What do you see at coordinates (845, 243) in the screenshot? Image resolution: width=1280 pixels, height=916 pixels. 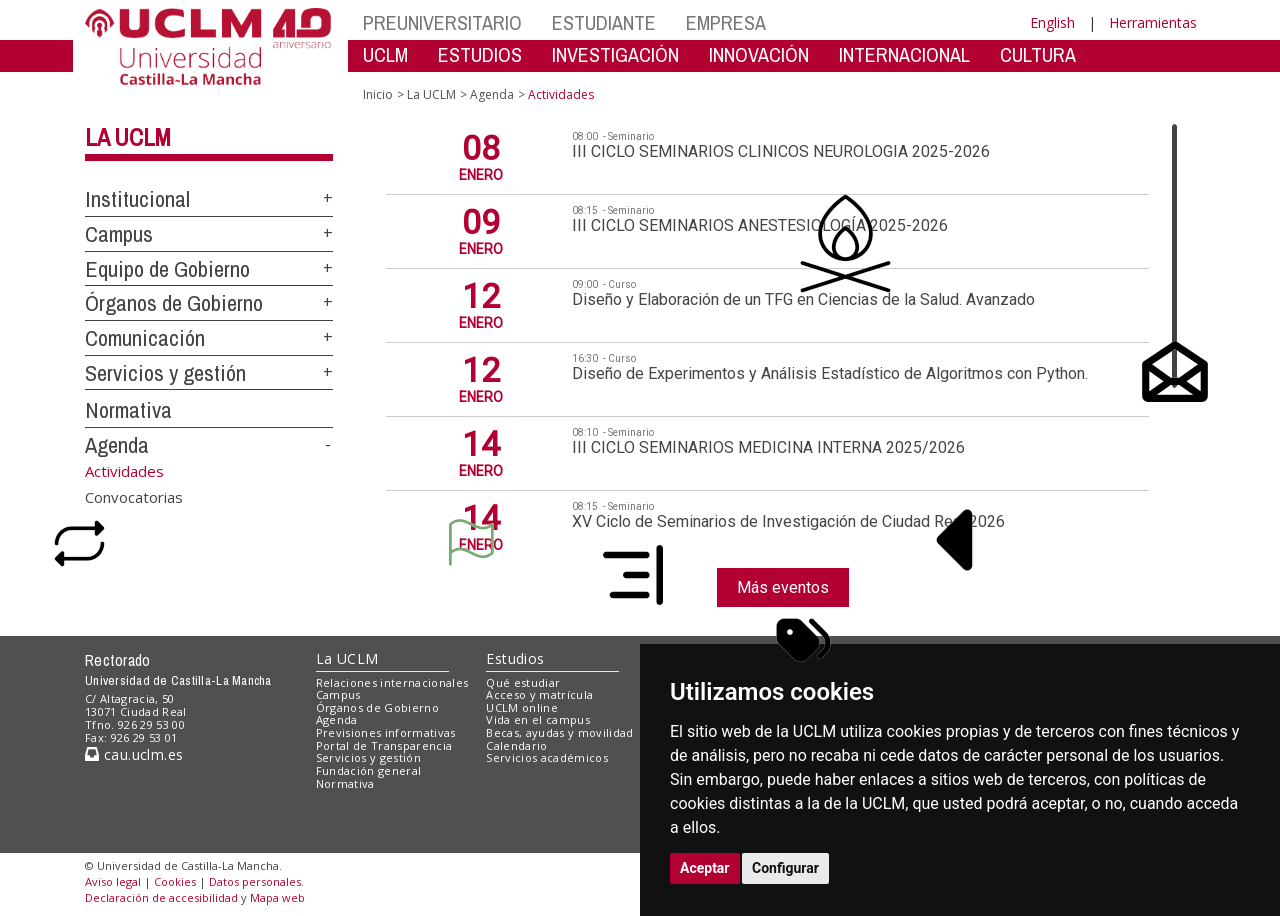 I see `access outdoor or camping-related features` at bounding box center [845, 243].